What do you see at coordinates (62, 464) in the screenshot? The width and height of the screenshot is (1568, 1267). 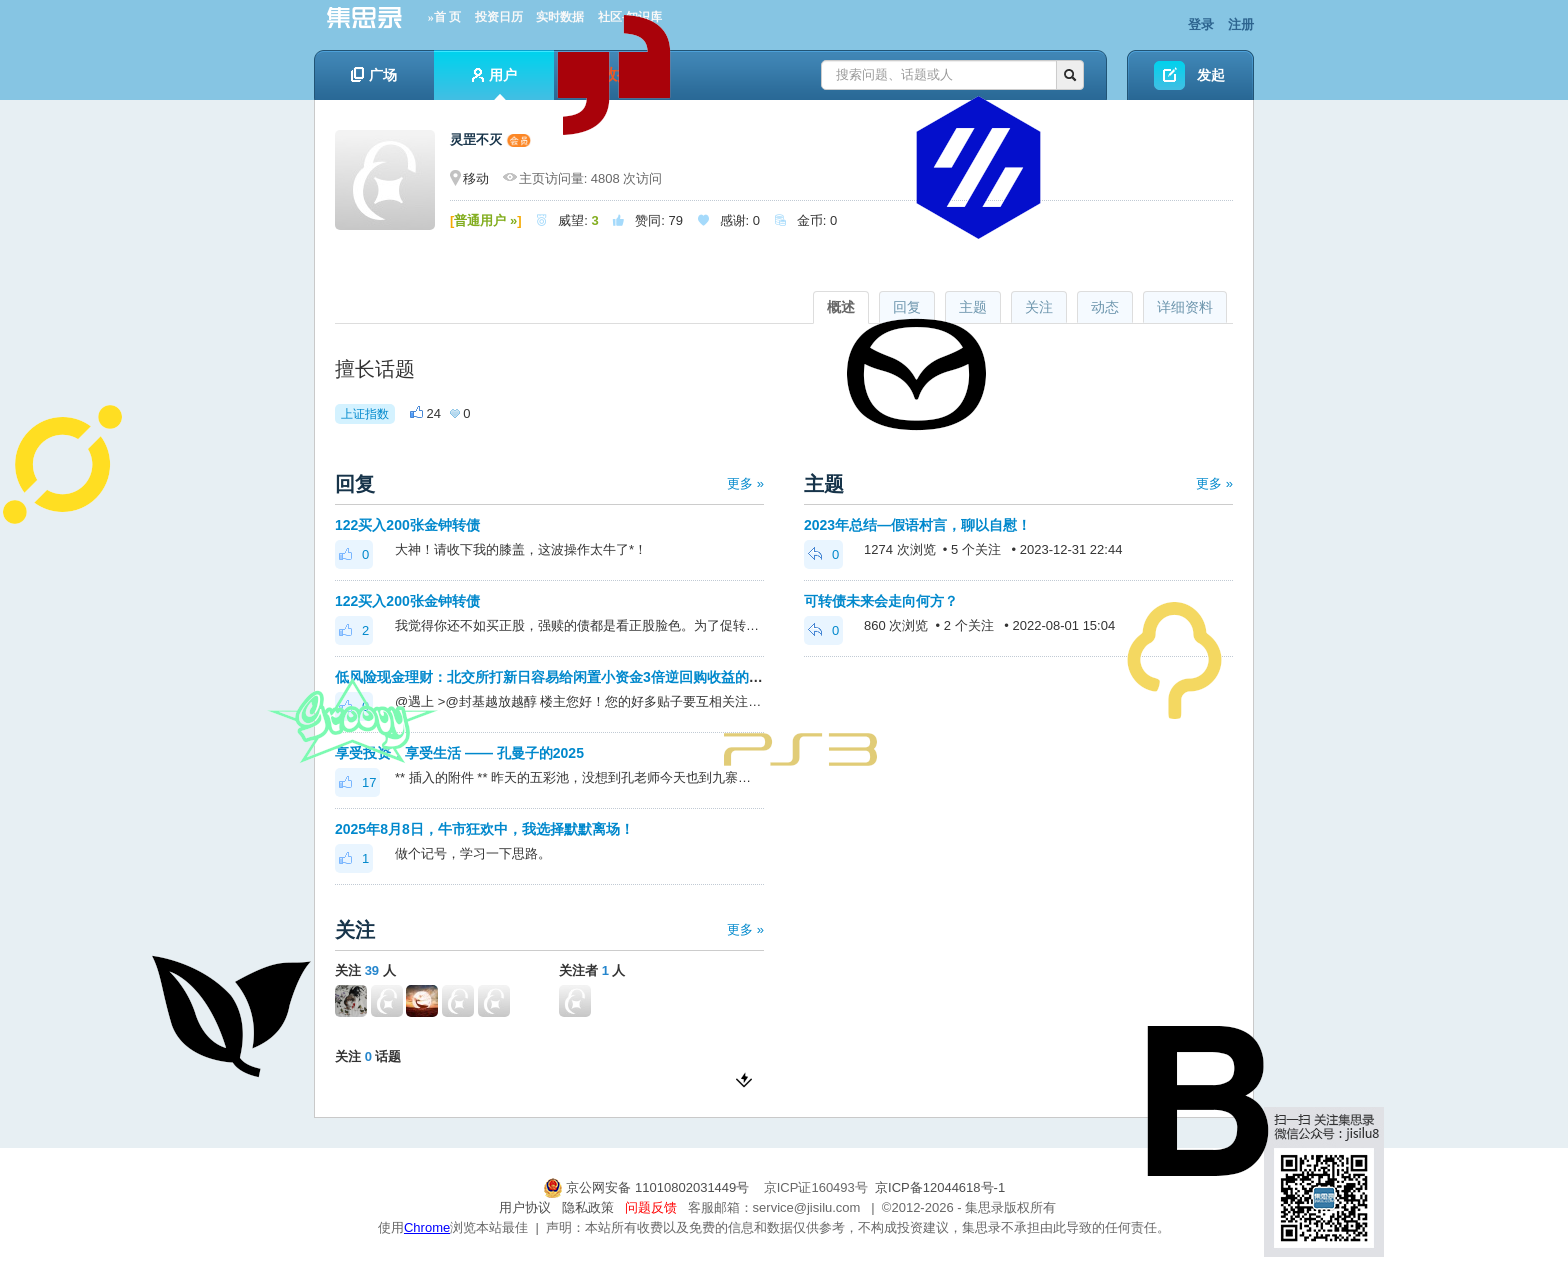 I see `icon logo for the simple-icons project` at bounding box center [62, 464].